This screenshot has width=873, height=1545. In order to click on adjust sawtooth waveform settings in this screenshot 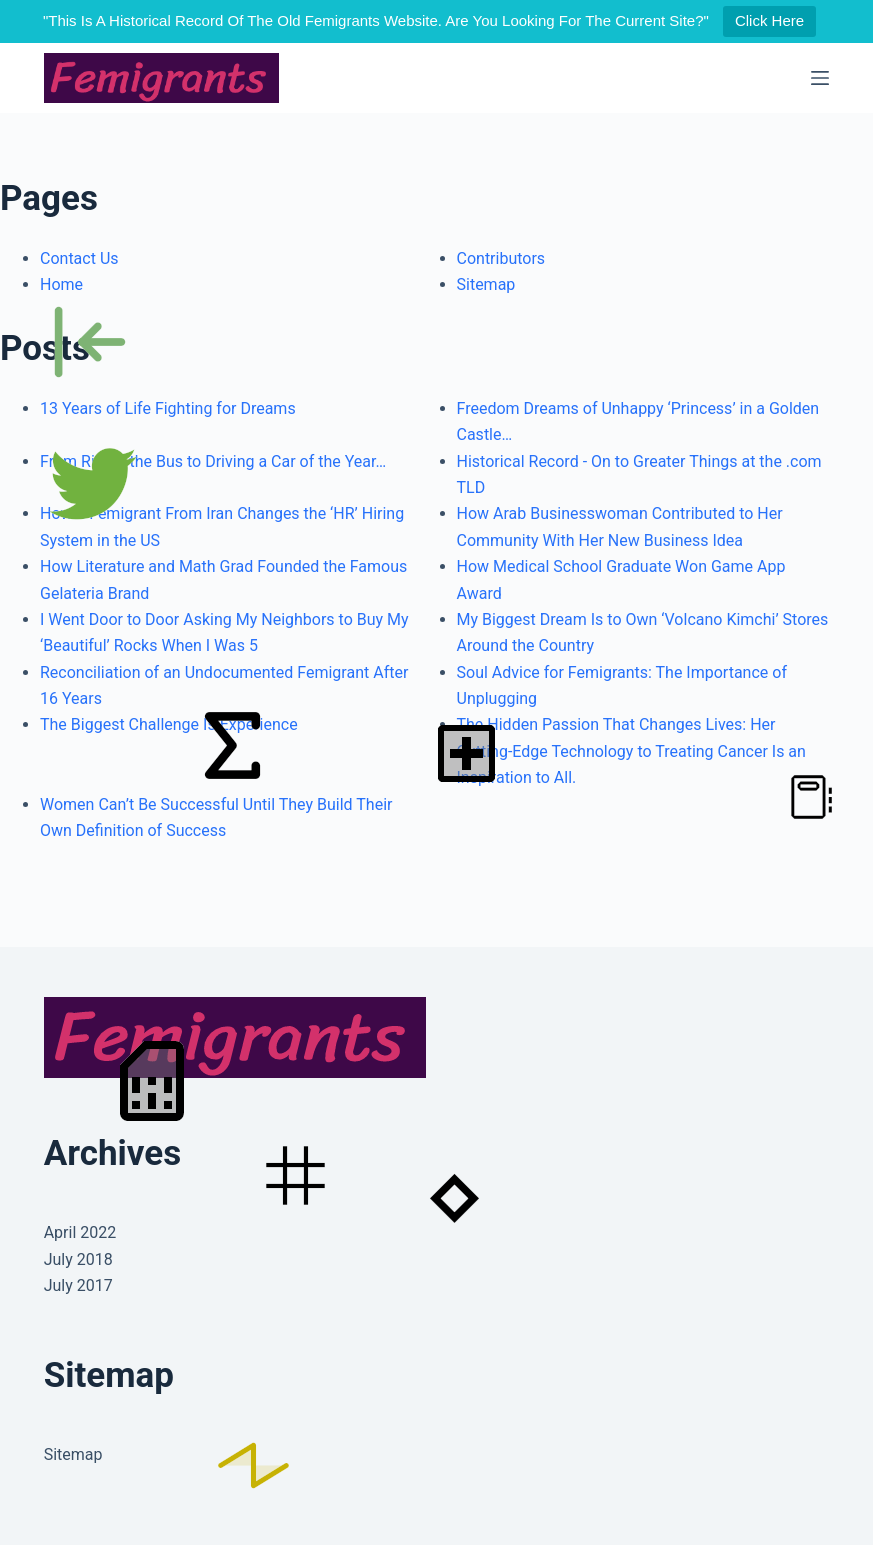, I will do `click(253, 1465)`.